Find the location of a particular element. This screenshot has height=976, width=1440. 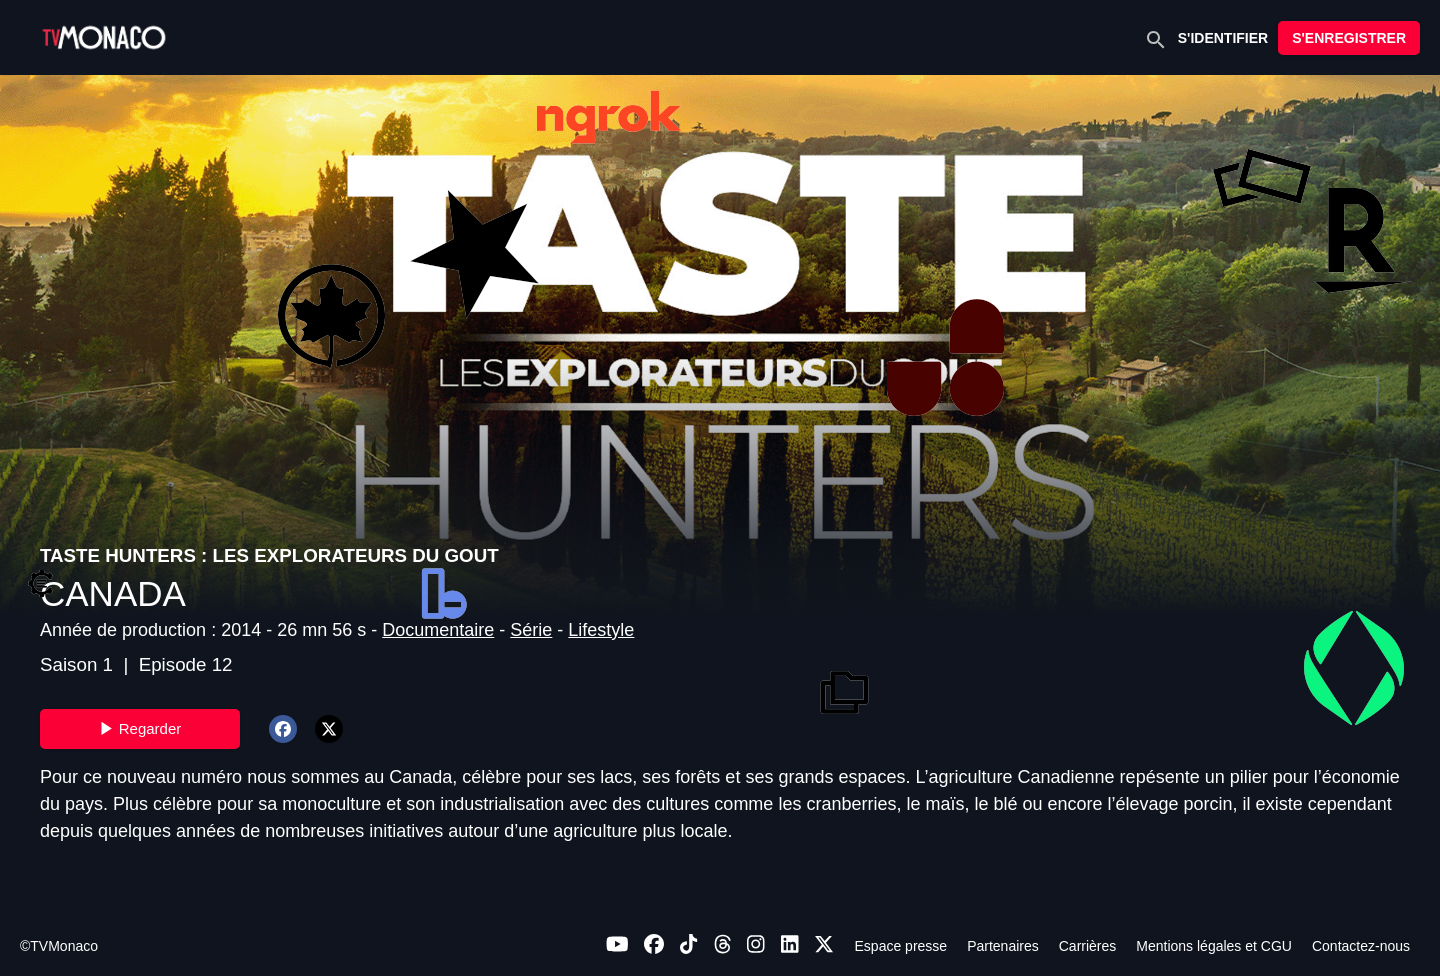

ngrok service integration or connection is located at coordinates (609, 117).